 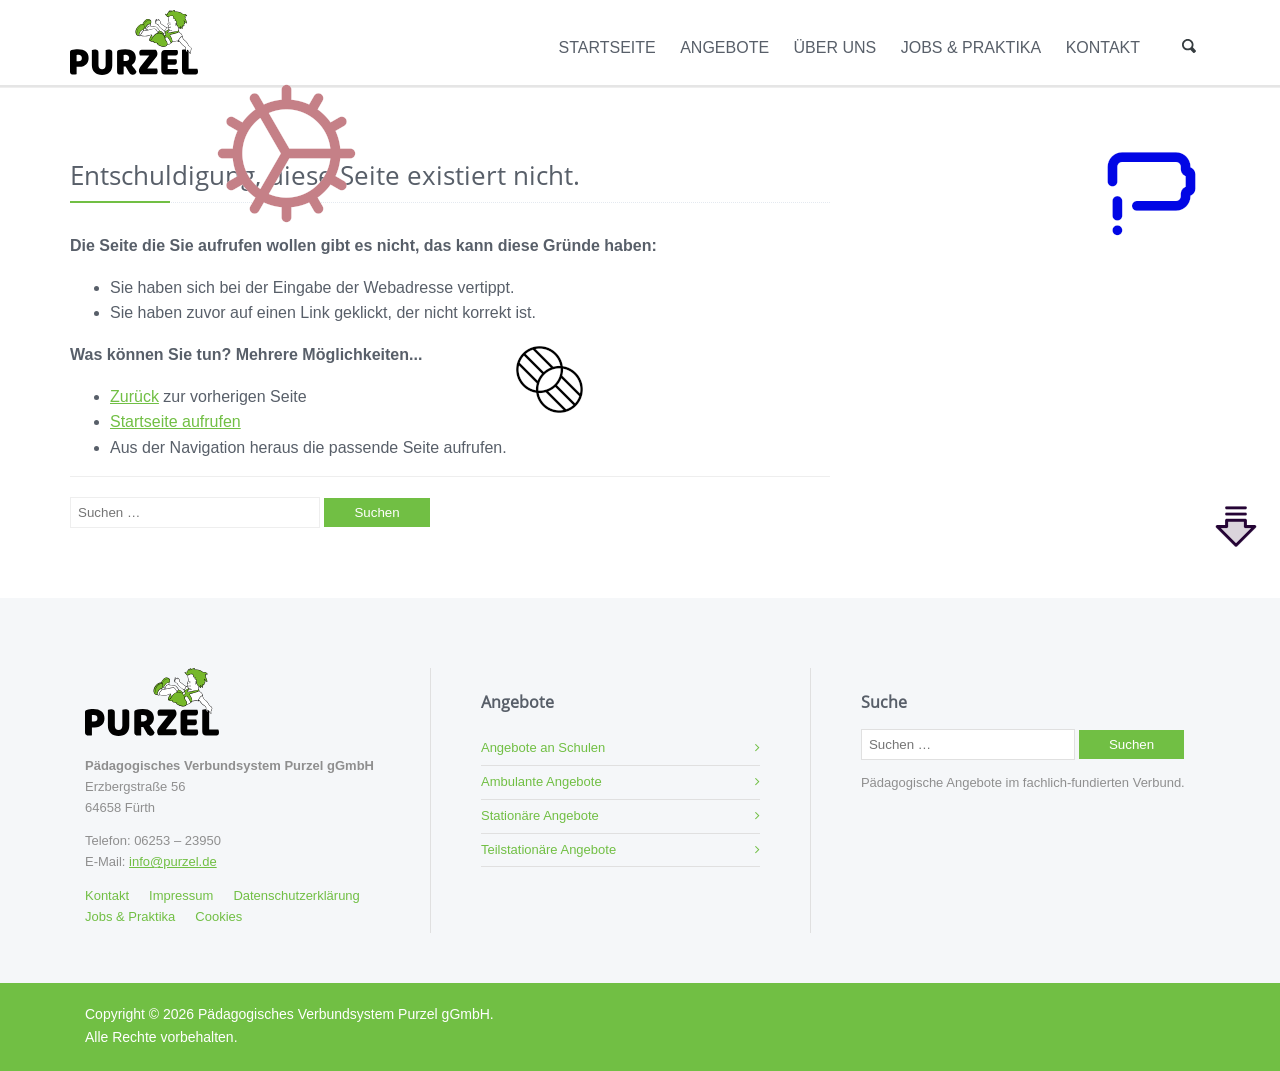 I want to click on battery warning or critical battery level, so click(x=1151, y=181).